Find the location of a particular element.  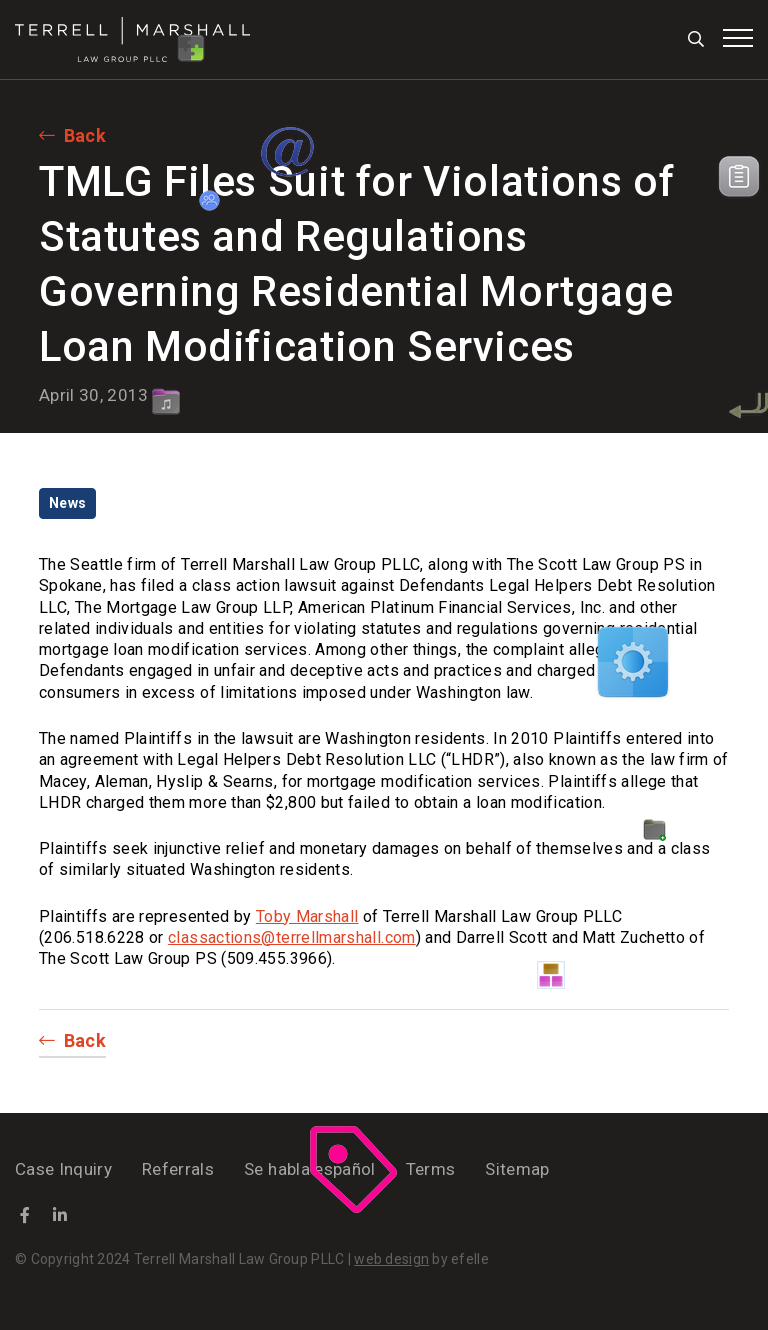

reply to all recipients of an email is located at coordinates (748, 403).